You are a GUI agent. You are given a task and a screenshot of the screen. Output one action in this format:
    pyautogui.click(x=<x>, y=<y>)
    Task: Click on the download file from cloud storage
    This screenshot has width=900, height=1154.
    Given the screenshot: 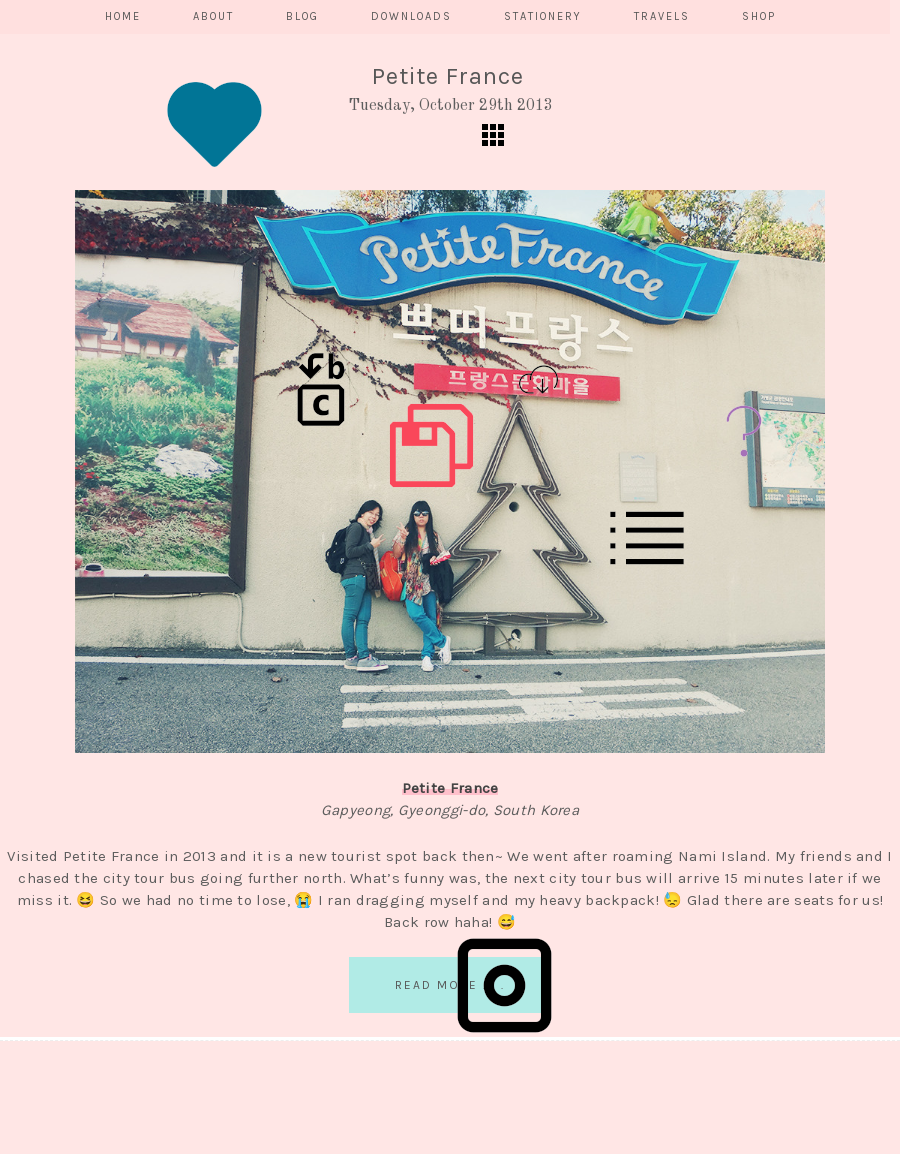 What is the action you would take?
    pyautogui.click(x=538, y=379)
    